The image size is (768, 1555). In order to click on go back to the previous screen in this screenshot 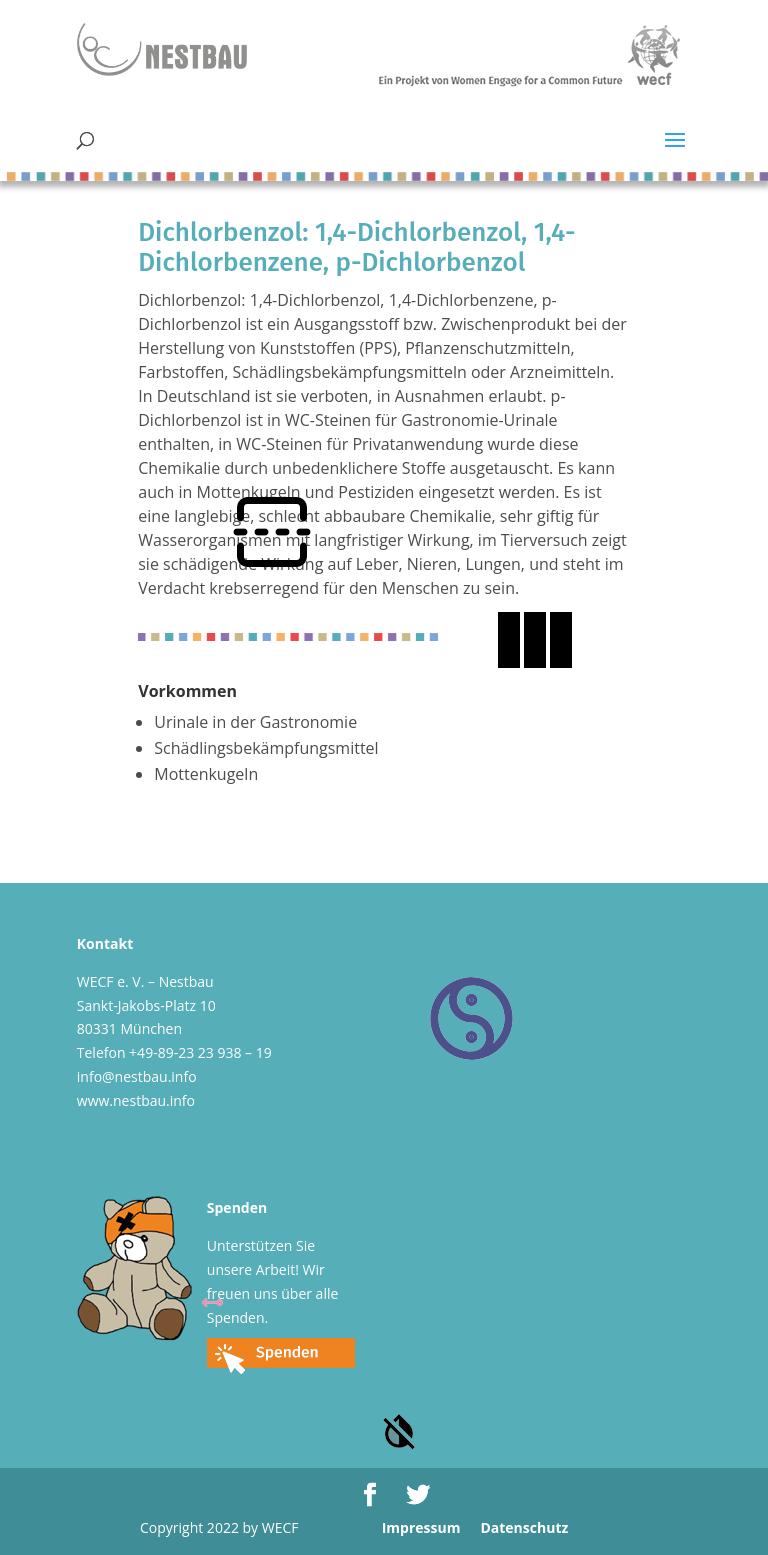, I will do `click(212, 1302)`.